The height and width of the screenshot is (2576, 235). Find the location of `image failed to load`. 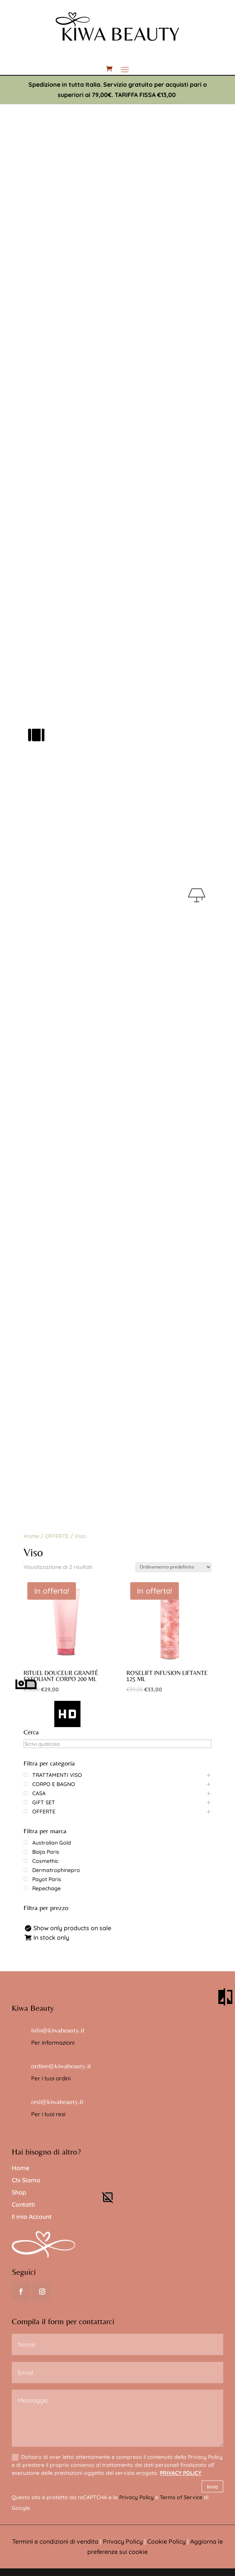

image failed to load is located at coordinates (108, 2197).